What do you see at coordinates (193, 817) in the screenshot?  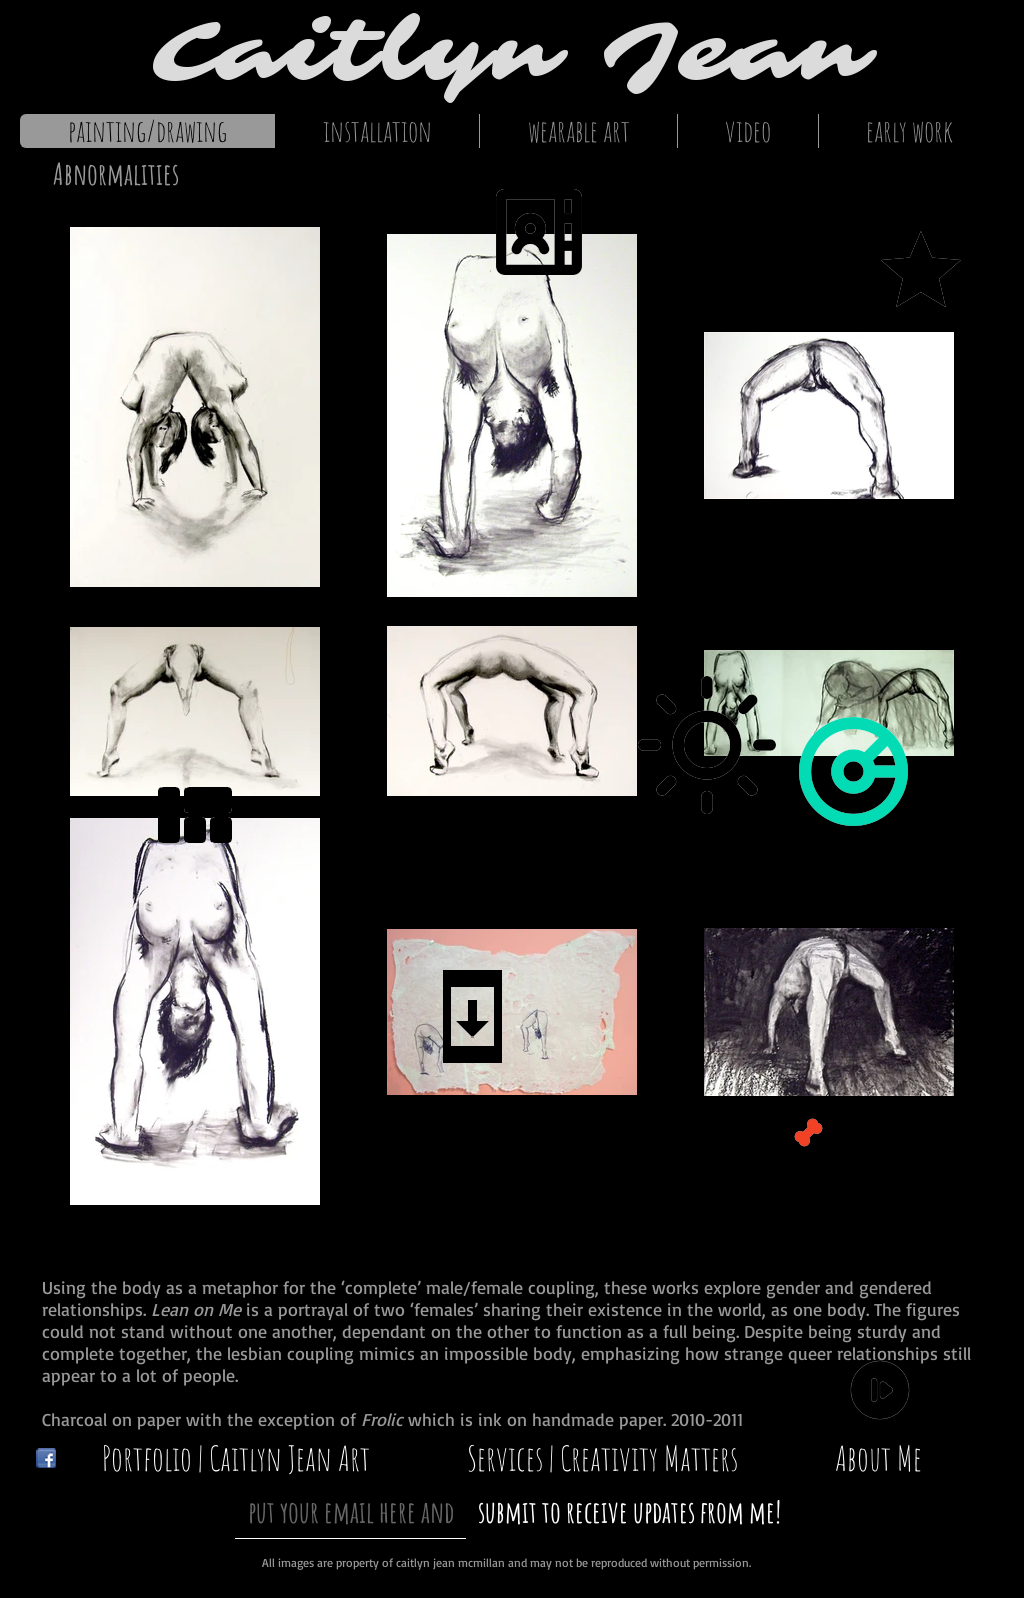 I see `switch to quilt or mosaic view layout` at bounding box center [193, 817].